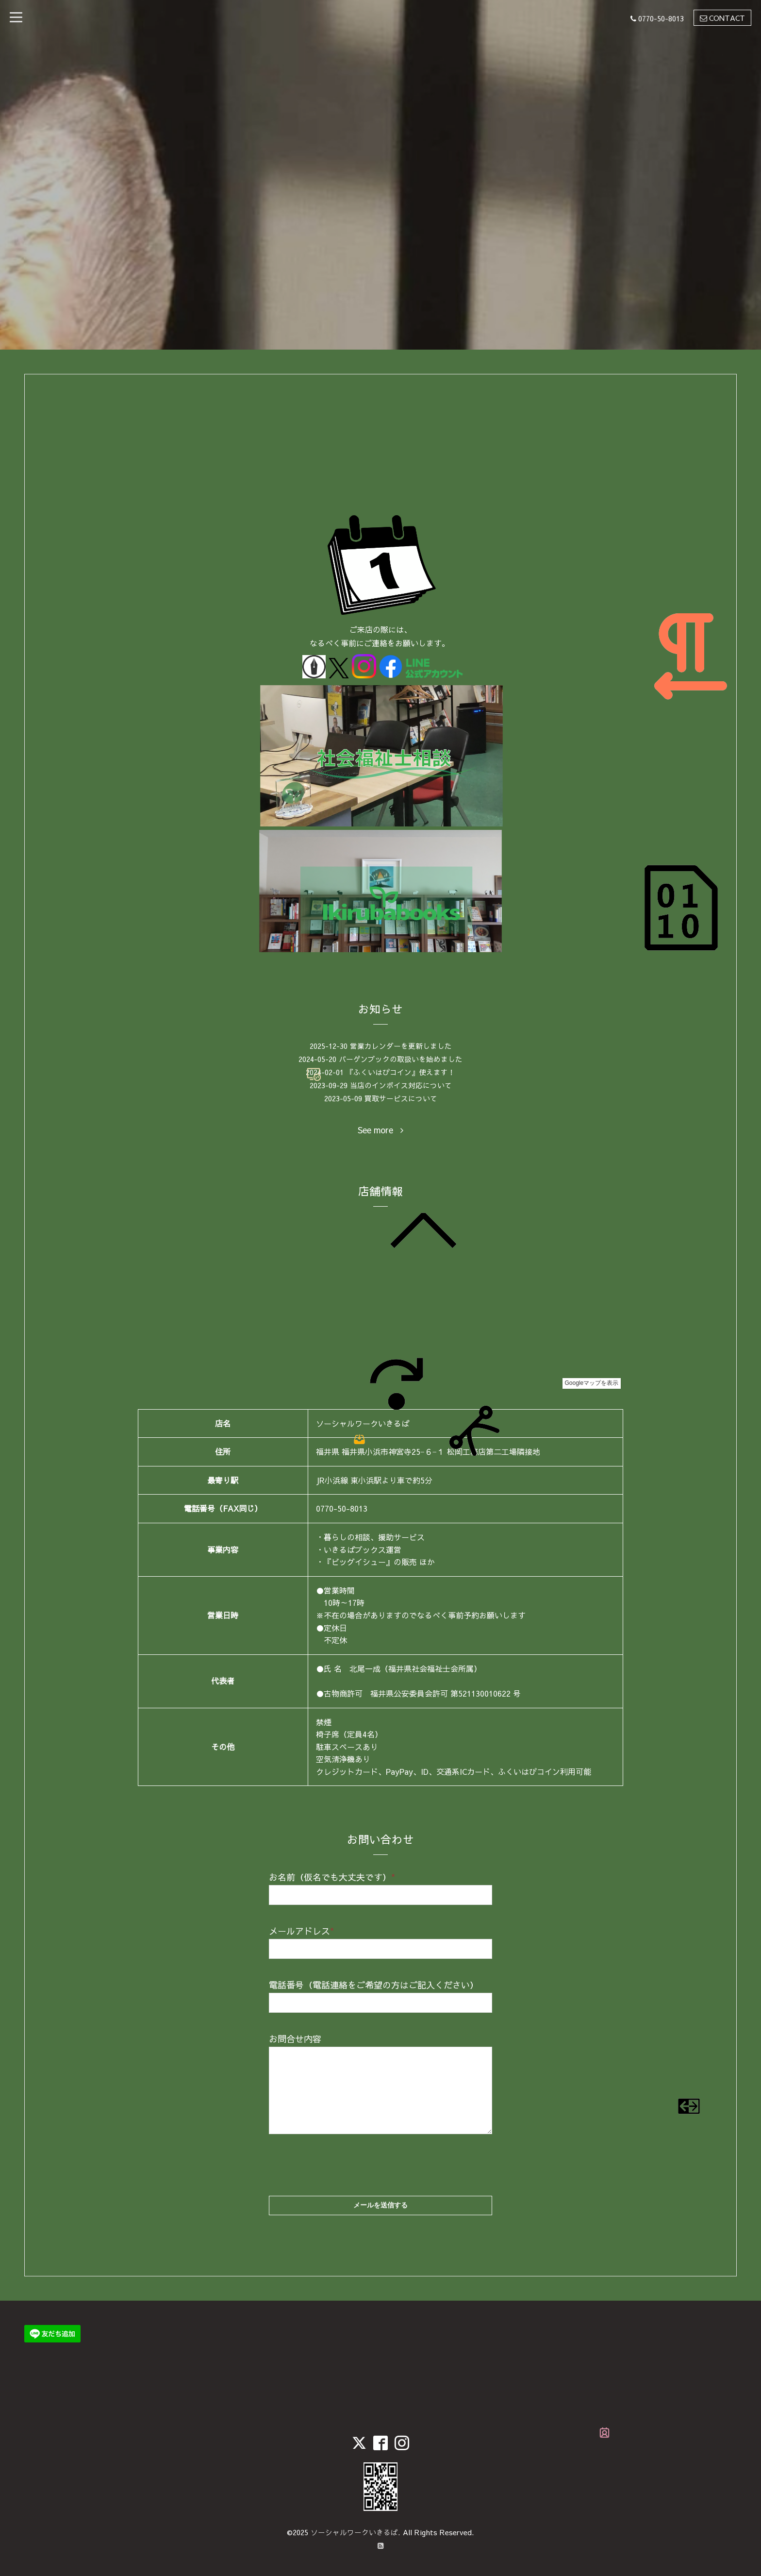 This screenshot has height=2576, width=761. I want to click on toggle between true/false boolean values, so click(689, 2106).